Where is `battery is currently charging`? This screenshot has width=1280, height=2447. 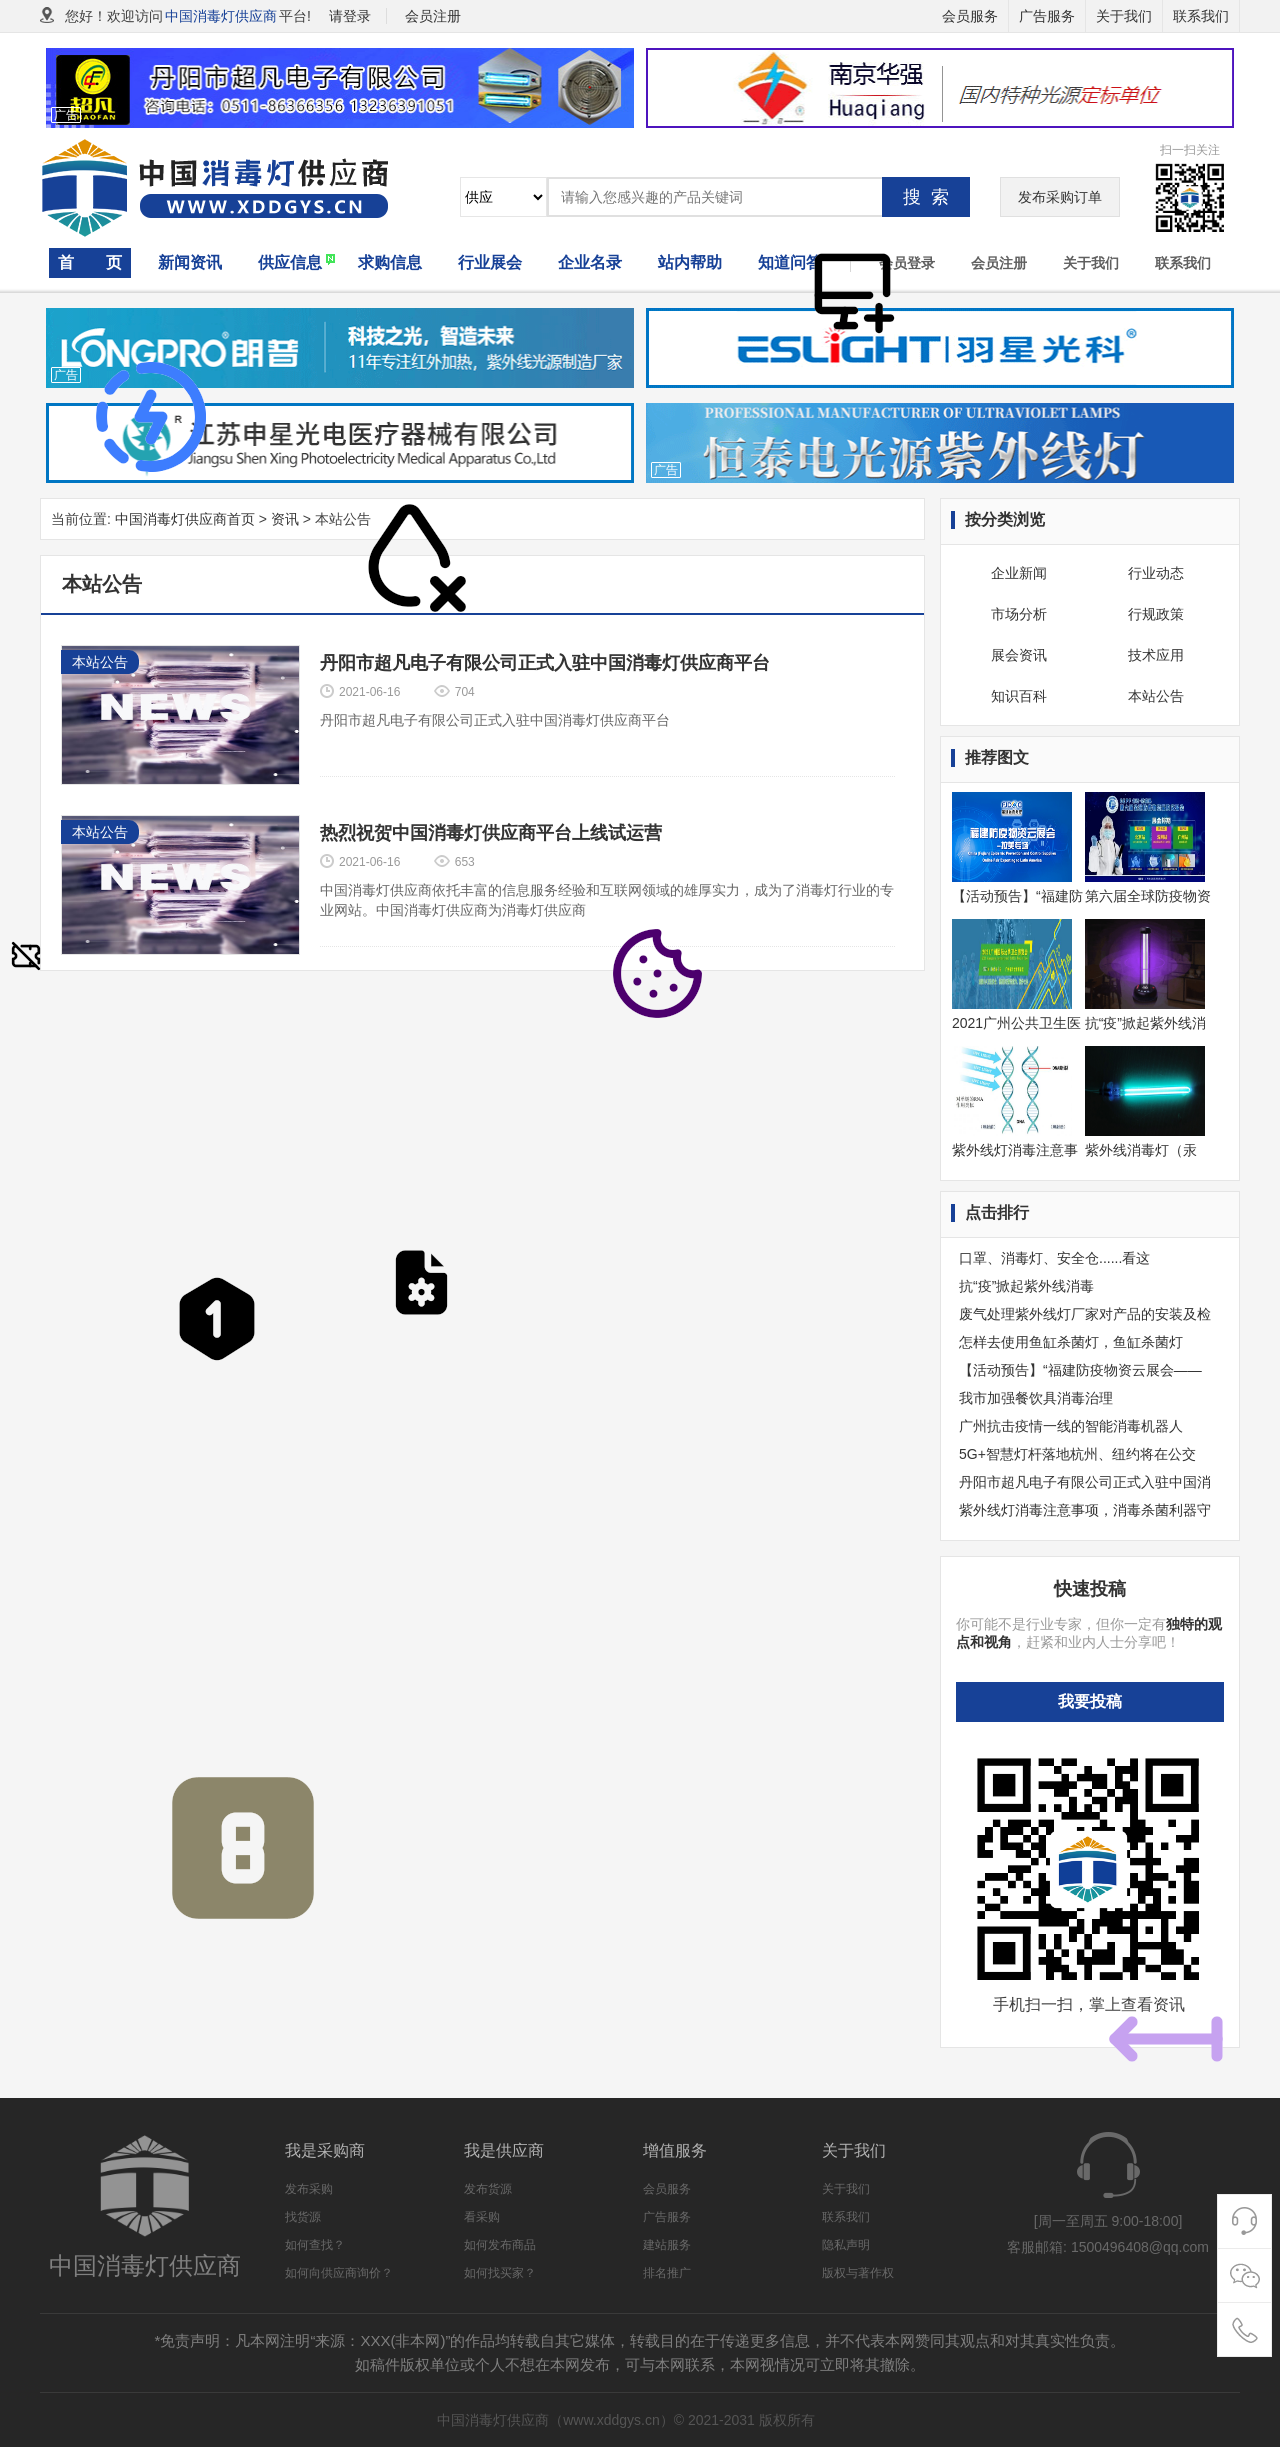
battery is currently charging is located at coordinates (151, 417).